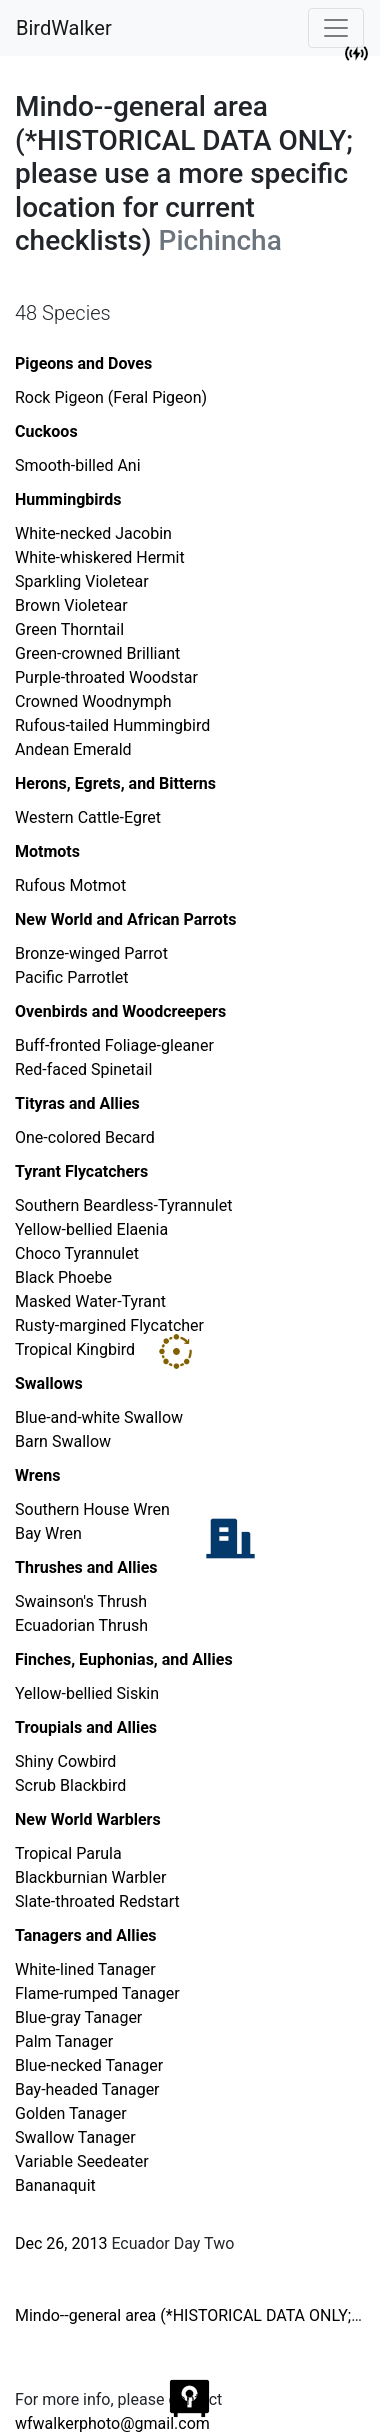 The image size is (380, 2436). I want to click on view building or office location, so click(230, 1538).